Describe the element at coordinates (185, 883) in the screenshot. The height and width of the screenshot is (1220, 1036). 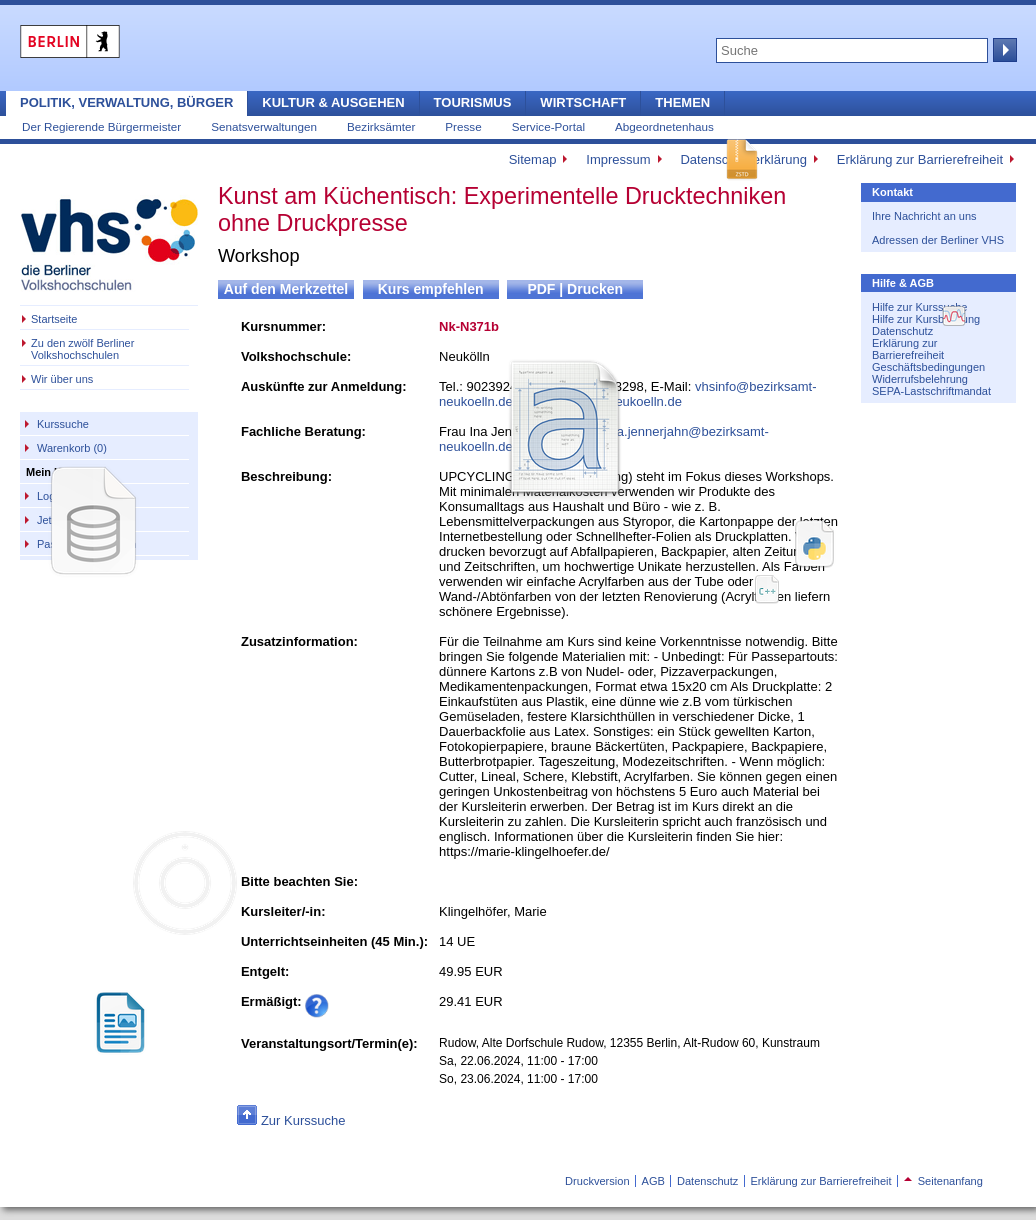
I see `indicates camera is currently active` at that location.